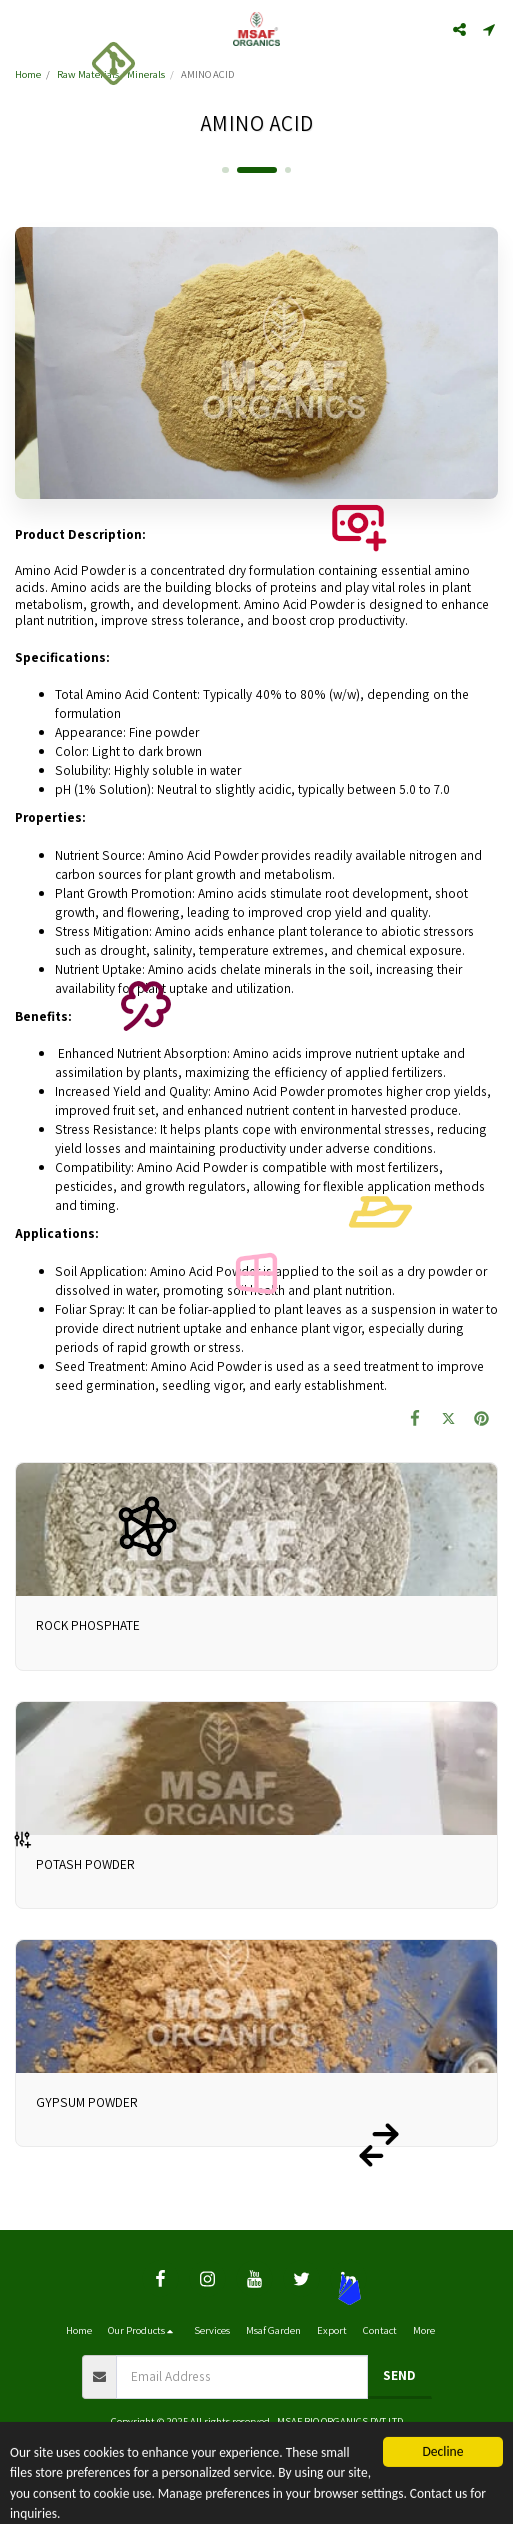 The height and width of the screenshot is (2524, 513). Describe the element at coordinates (113, 63) in the screenshot. I see `access git repository settings` at that location.